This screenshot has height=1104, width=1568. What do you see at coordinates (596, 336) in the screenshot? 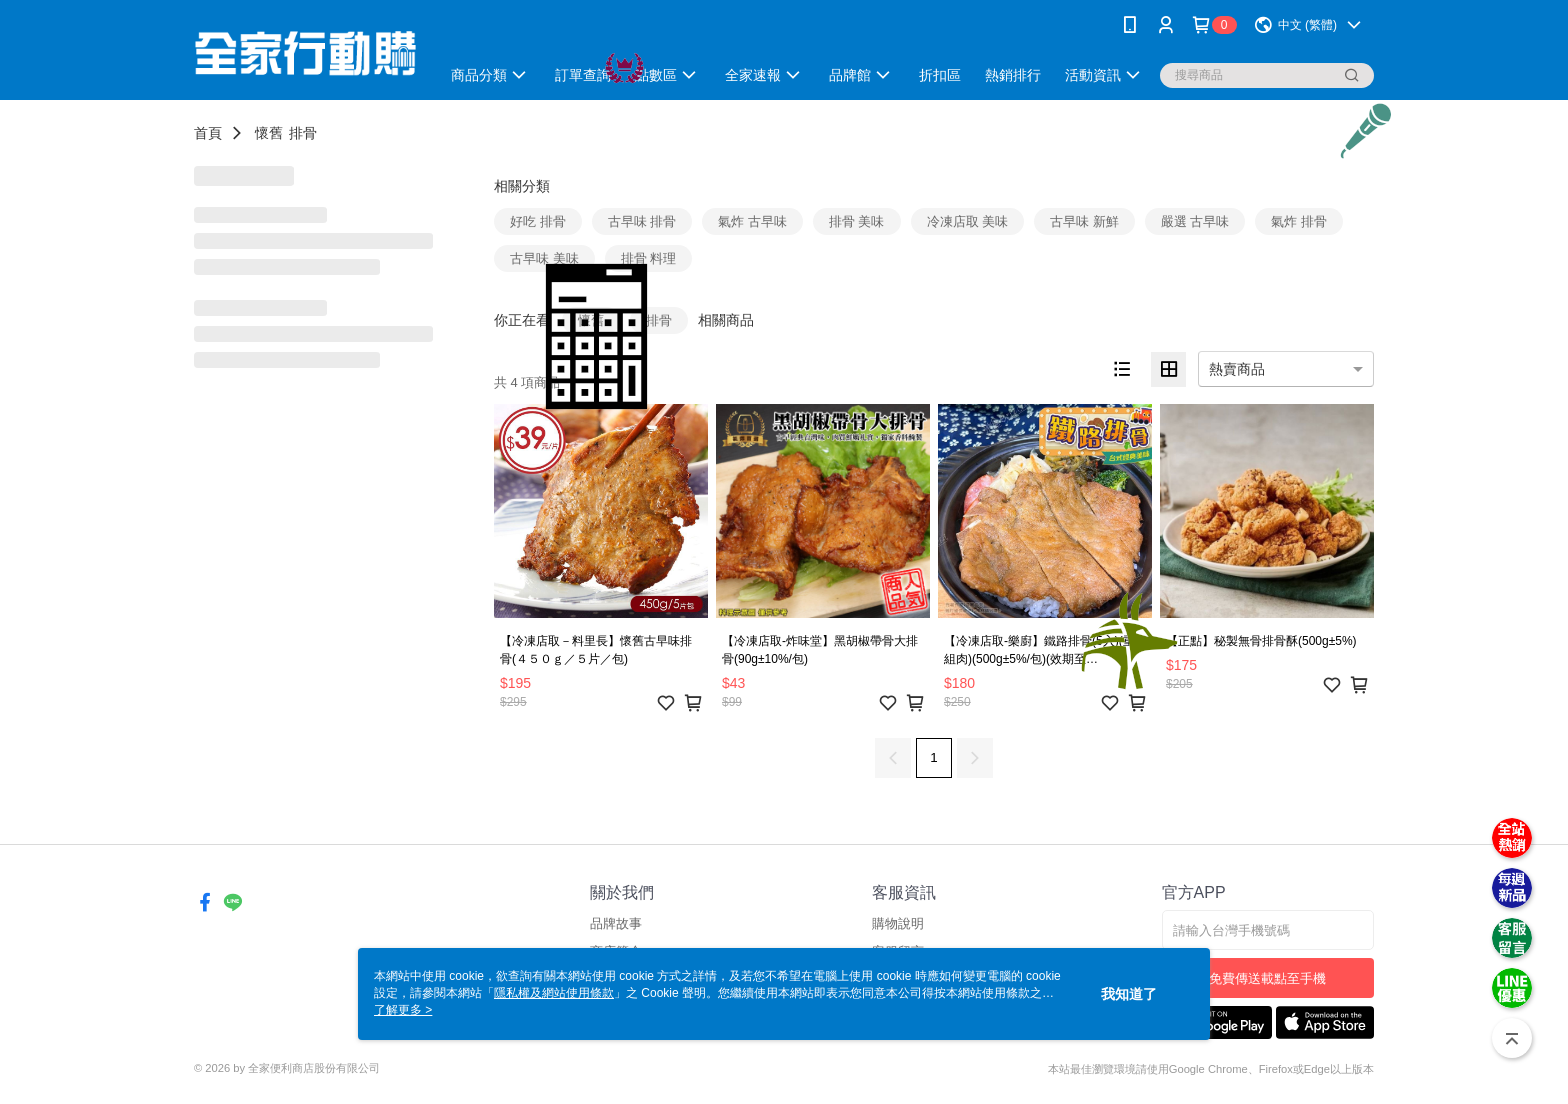
I see `open the calculator app` at bounding box center [596, 336].